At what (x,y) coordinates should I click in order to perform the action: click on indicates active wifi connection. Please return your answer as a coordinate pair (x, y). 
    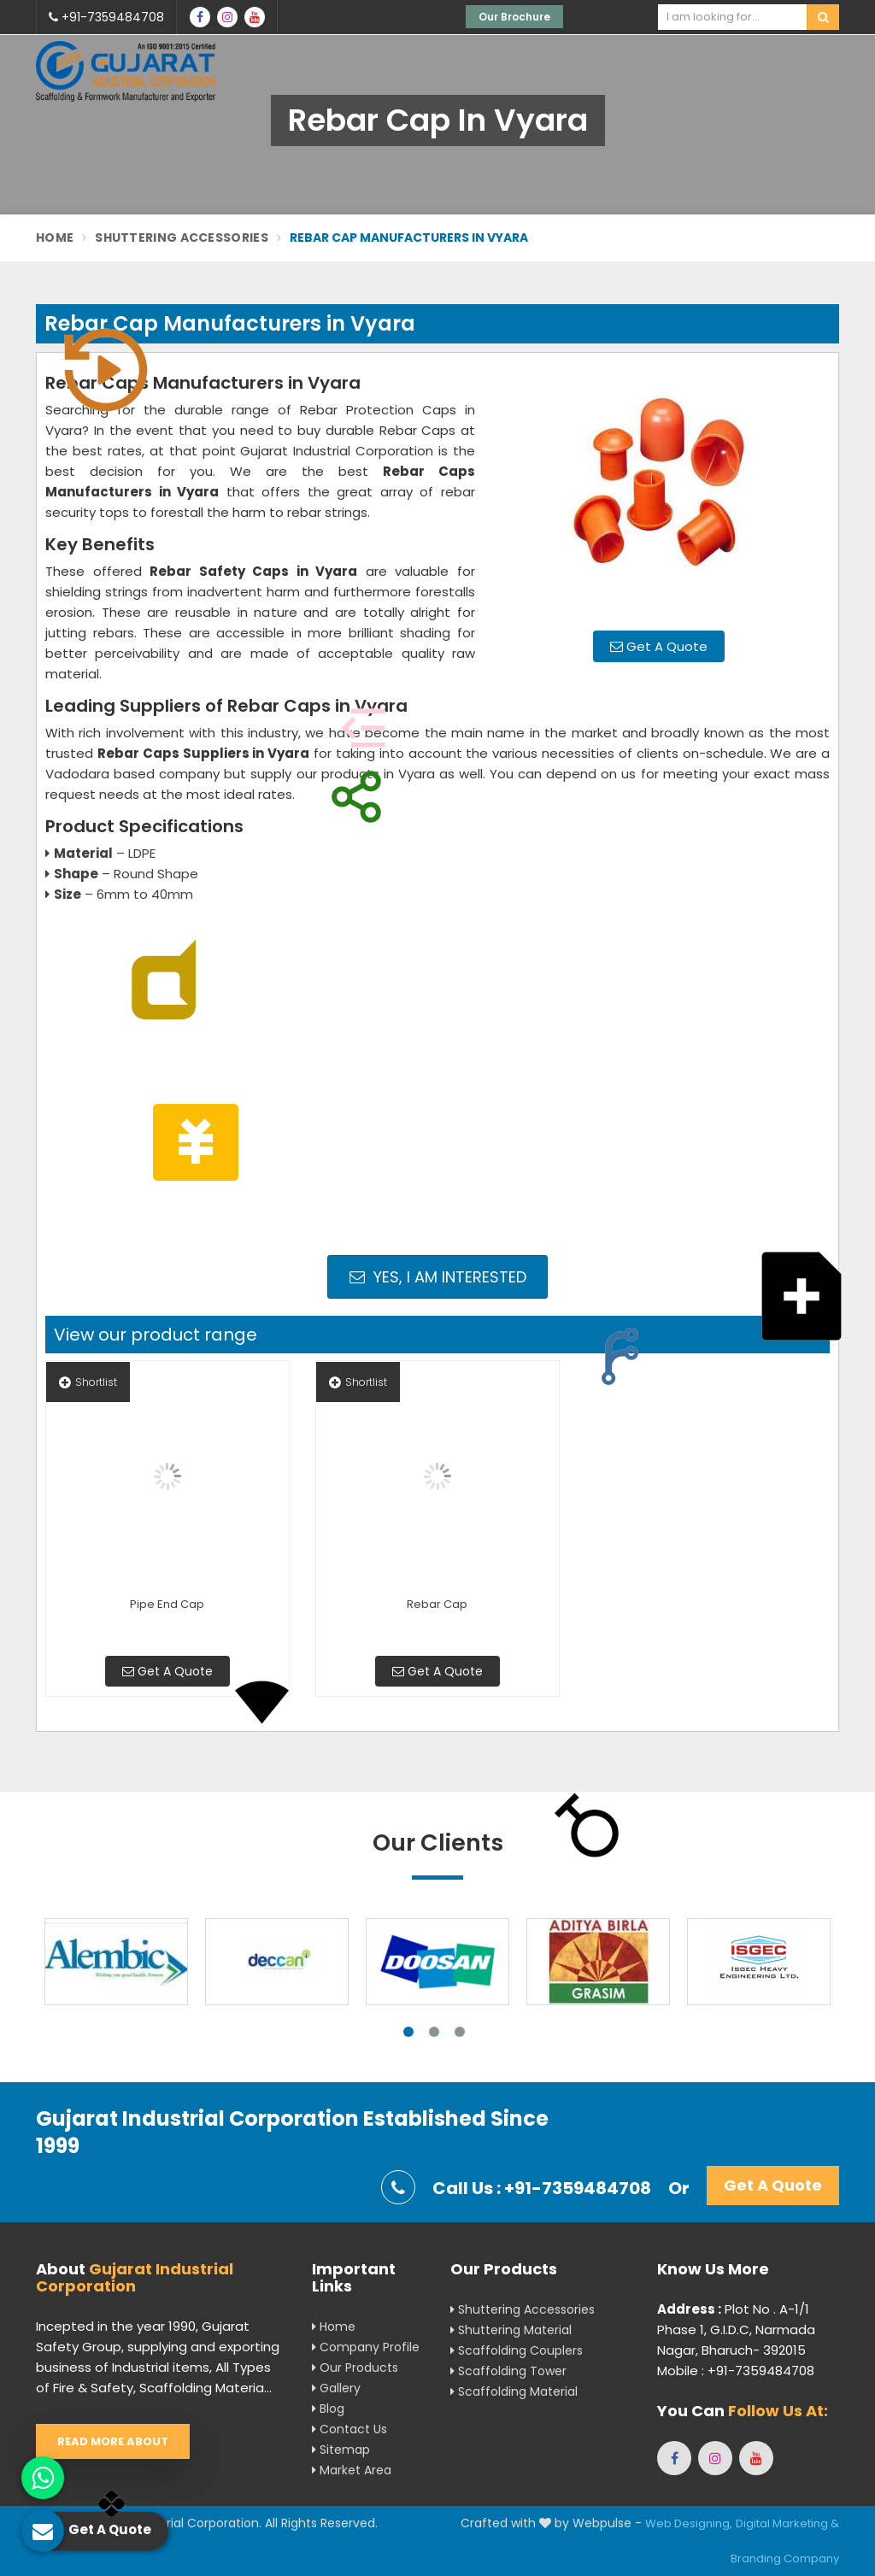
    Looking at the image, I should click on (261, 1702).